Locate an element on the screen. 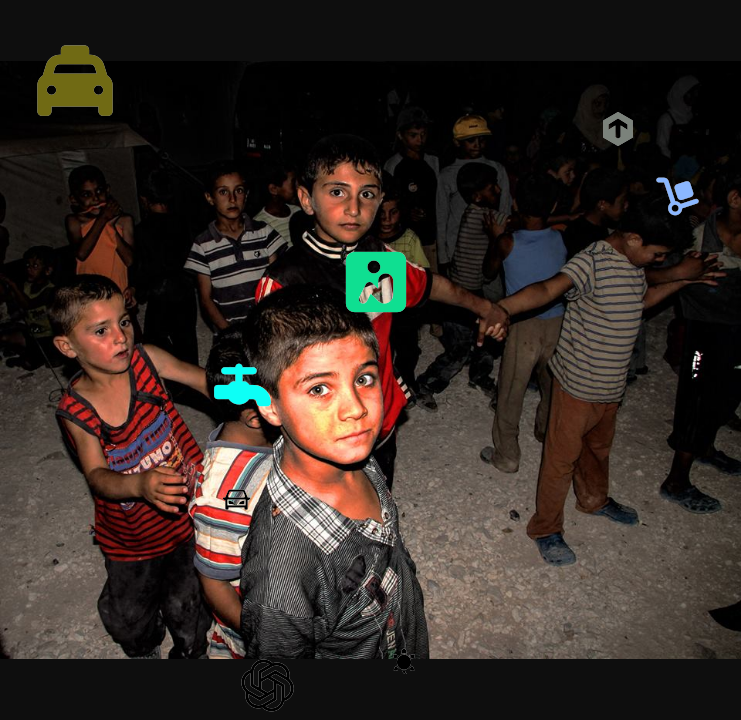 This screenshot has width=741, height=720. OpenAI logo is located at coordinates (267, 685).